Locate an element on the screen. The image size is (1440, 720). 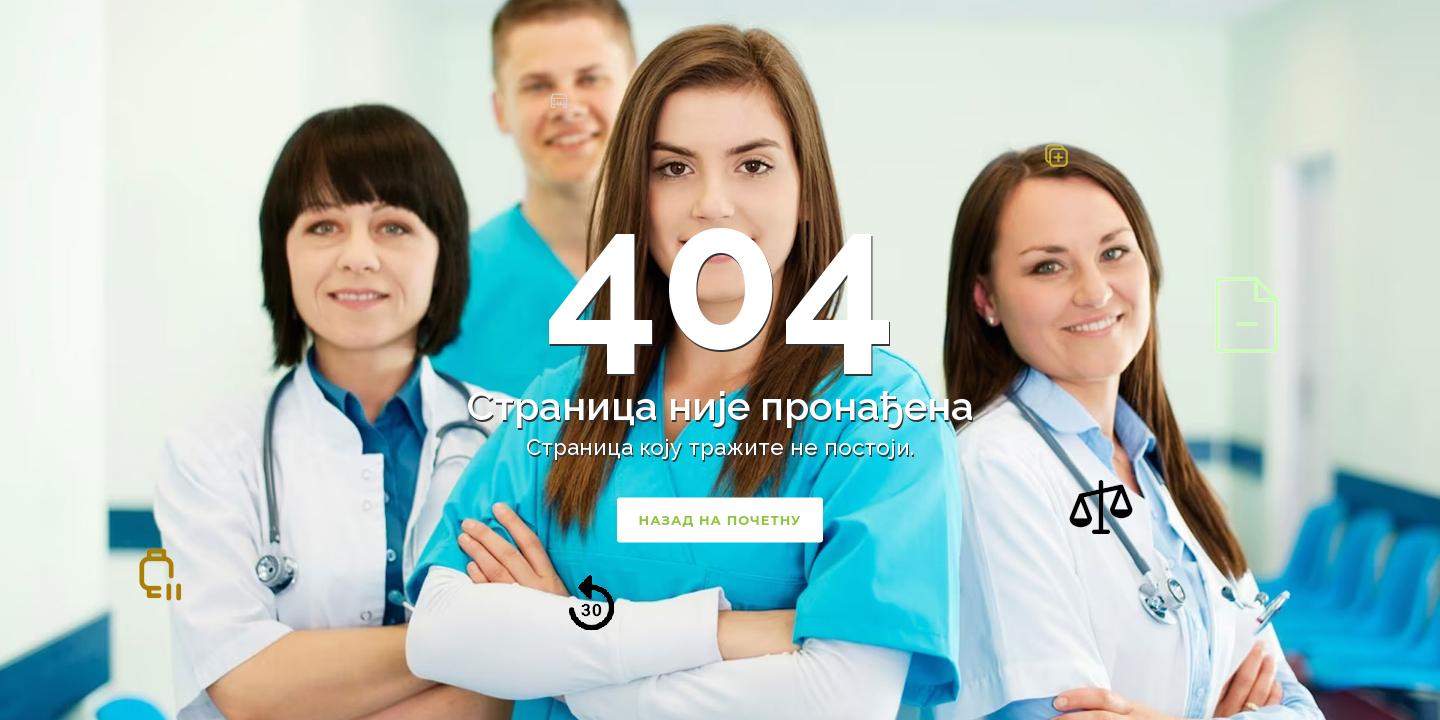
compare items or options is located at coordinates (1101, 507).